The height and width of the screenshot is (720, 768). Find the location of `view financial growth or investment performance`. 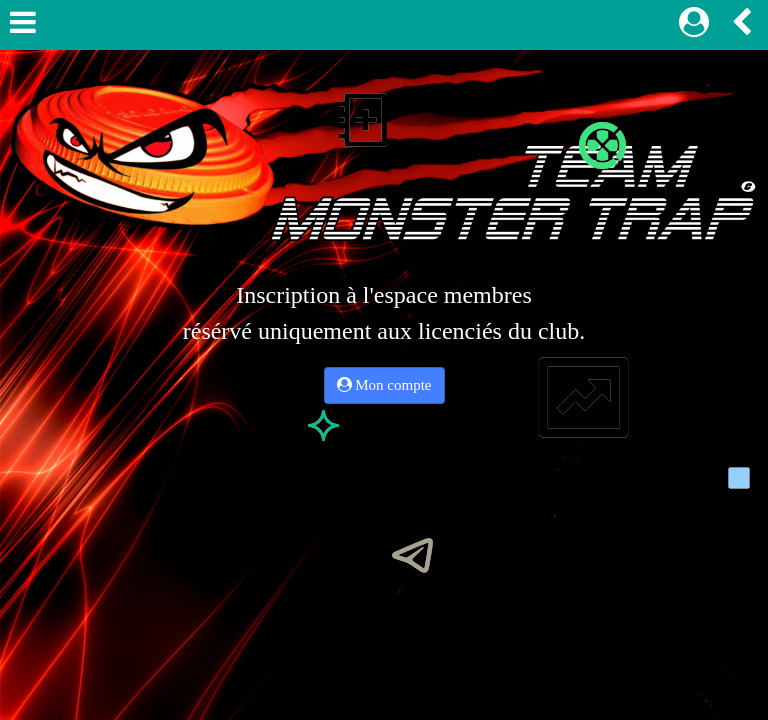

view financial growth or investment performance is located at coordinates (583, 397).